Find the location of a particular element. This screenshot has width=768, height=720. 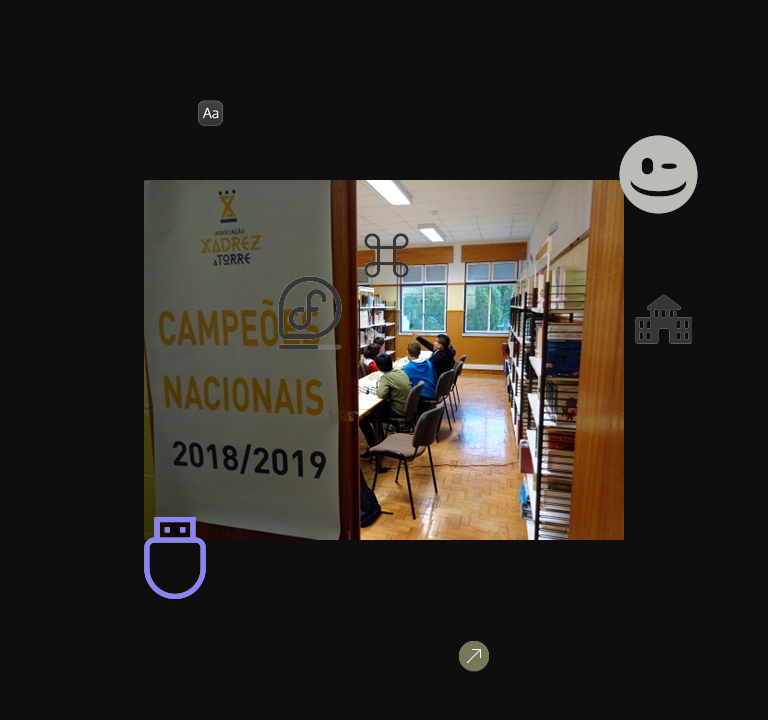

access keyboard shortcut settings is located at coordinates (386, 255).